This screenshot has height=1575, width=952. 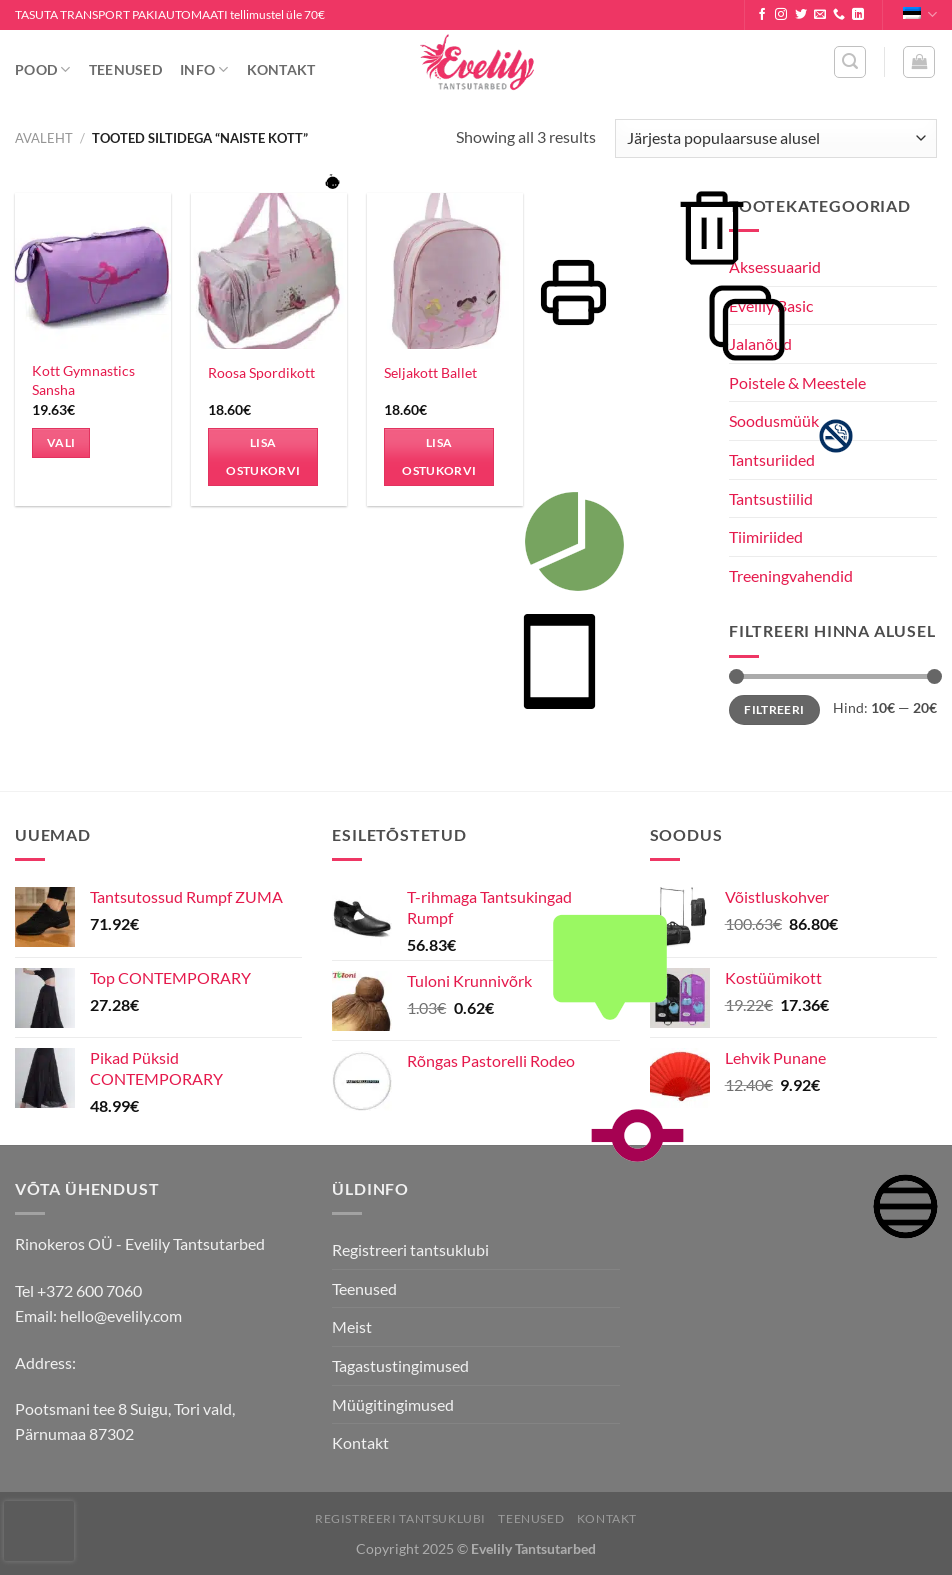 What do you see at coordinates (574, 541) in the screenshot?
I see `view analytics or statistics breakdown` at bounding box center [574, 541].